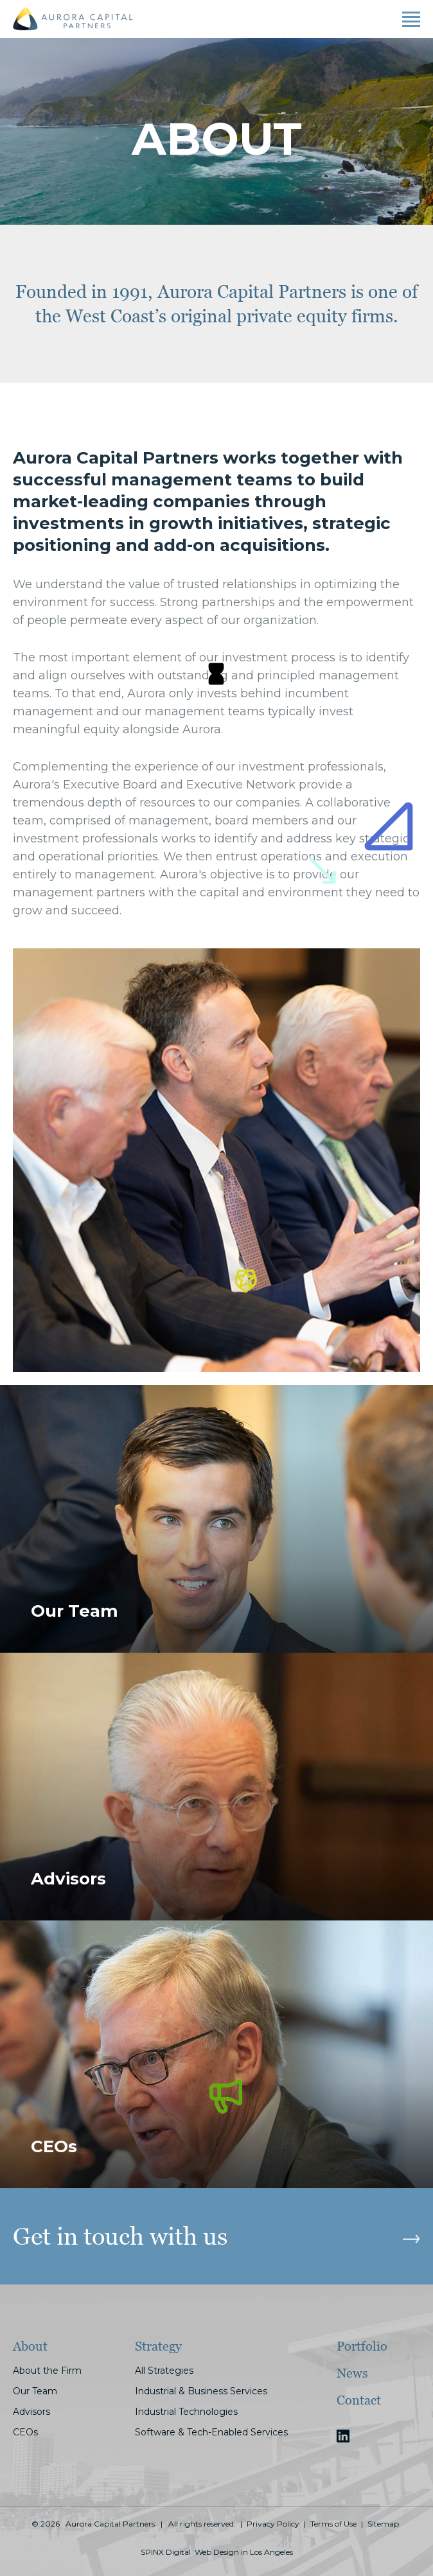  What do you see at coordinates (225, 2095) in the screenshot?
I see `make an announcement or broadcast` at bounding box center [225, 2095].